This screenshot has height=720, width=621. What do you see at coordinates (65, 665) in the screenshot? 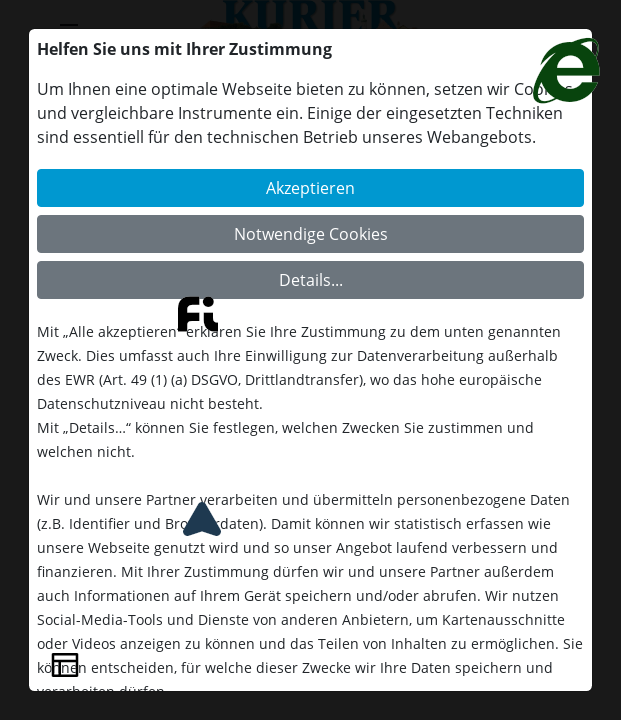
I see `switch to sidebar layout view` at bounding box center [65, 665].